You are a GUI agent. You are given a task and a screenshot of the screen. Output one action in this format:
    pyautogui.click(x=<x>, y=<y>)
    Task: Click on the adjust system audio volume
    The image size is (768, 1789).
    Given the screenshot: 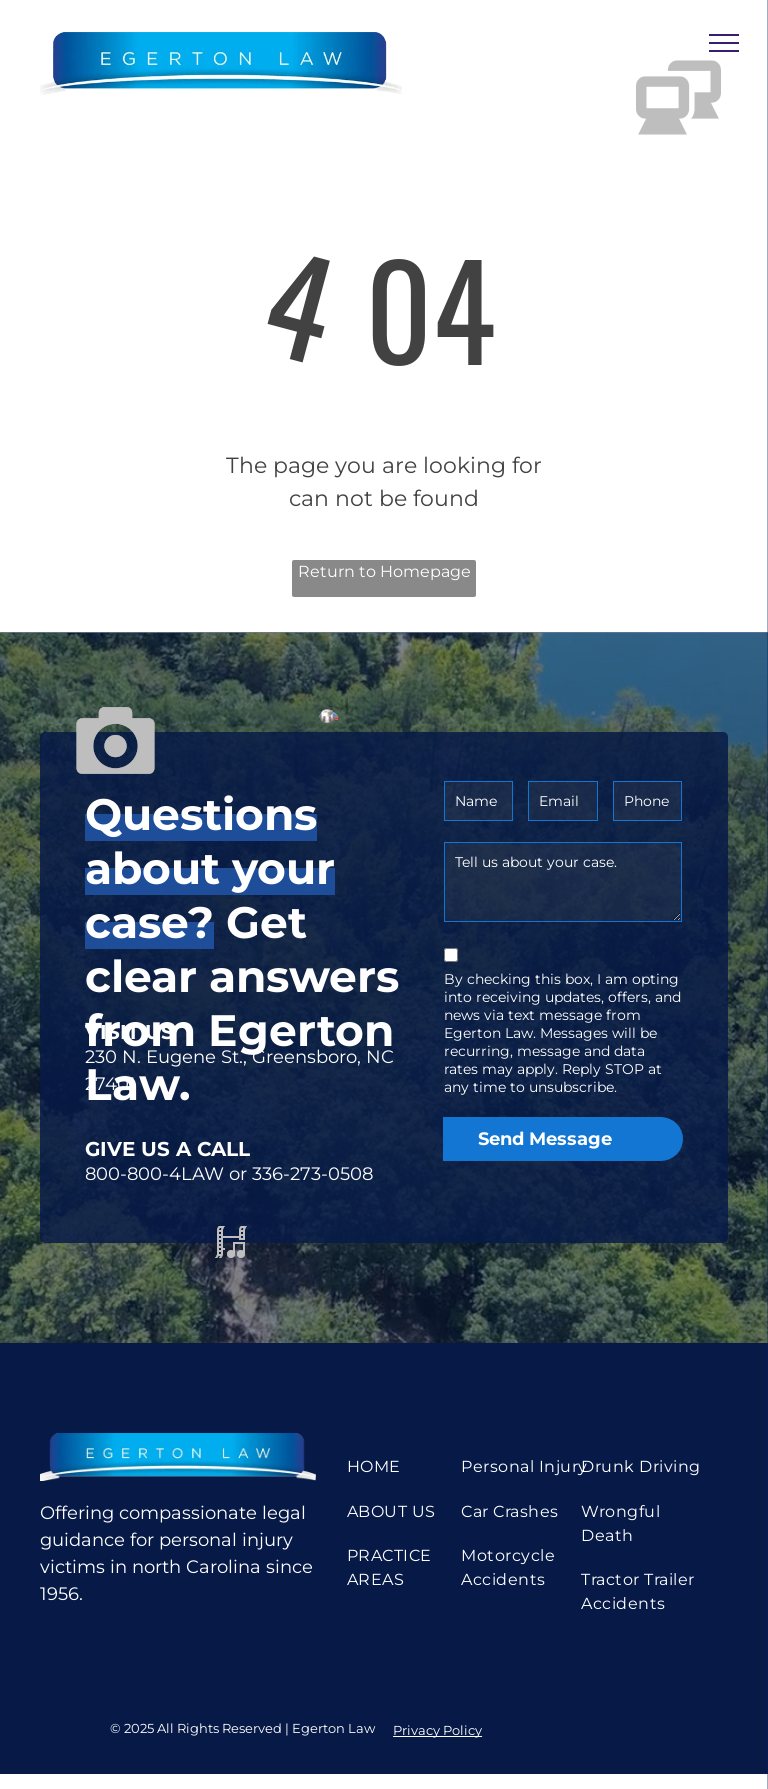 What is the action you would take?
    pyautogui.click(x=328, y=716)
    